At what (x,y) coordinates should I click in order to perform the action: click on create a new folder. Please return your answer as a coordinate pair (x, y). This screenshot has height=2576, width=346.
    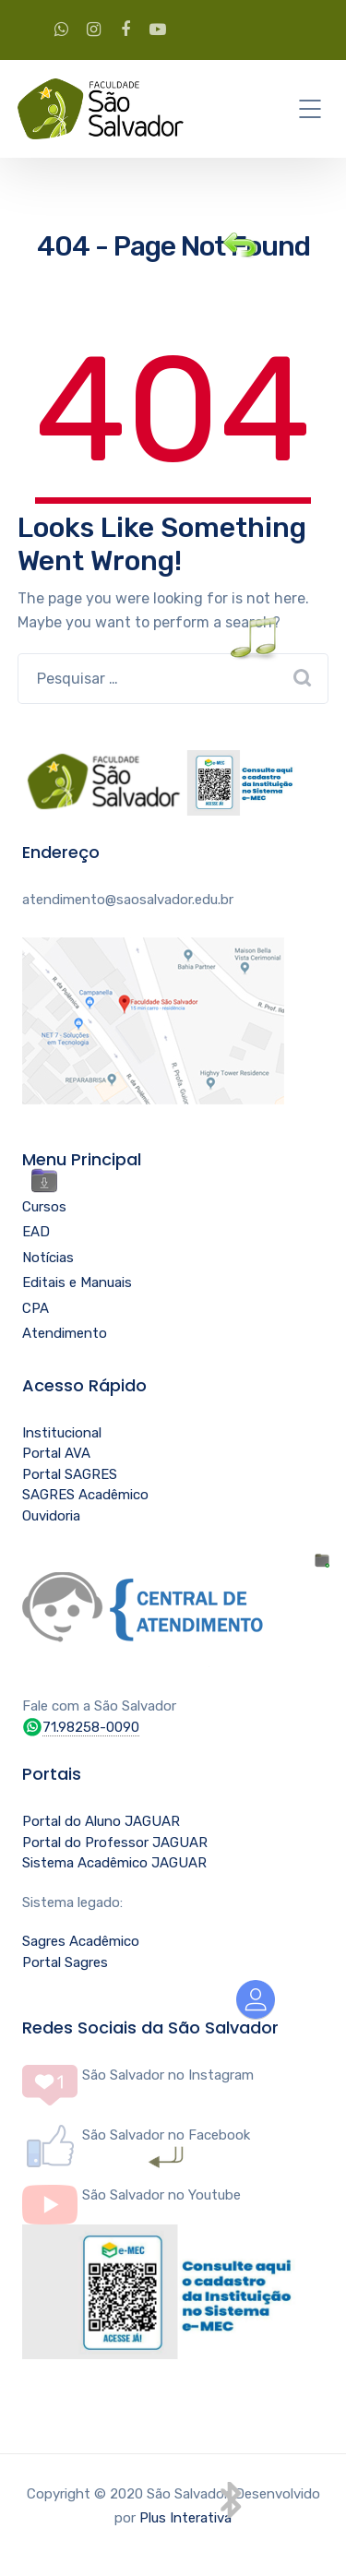
    Looking at the image, I should click on (322, 1560).